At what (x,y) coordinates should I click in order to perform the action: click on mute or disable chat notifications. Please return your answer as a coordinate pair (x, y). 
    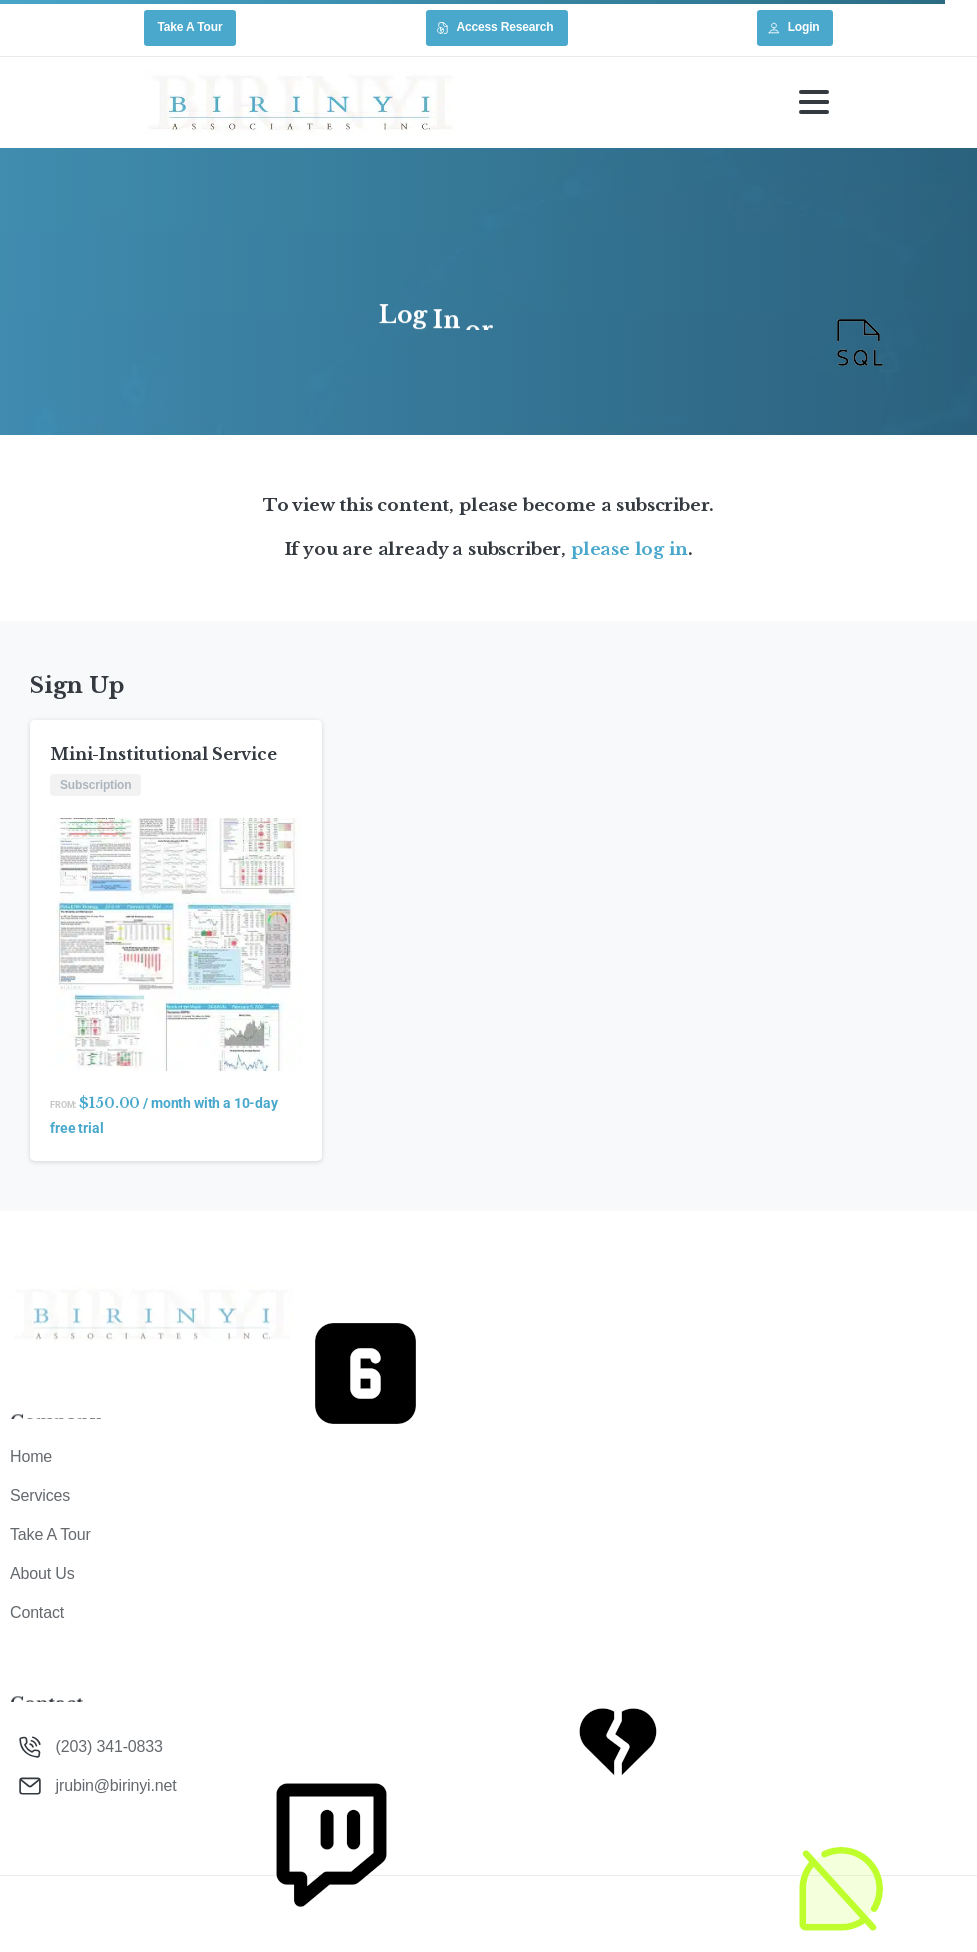
    Looking at the image, I should click on (839, 1890).